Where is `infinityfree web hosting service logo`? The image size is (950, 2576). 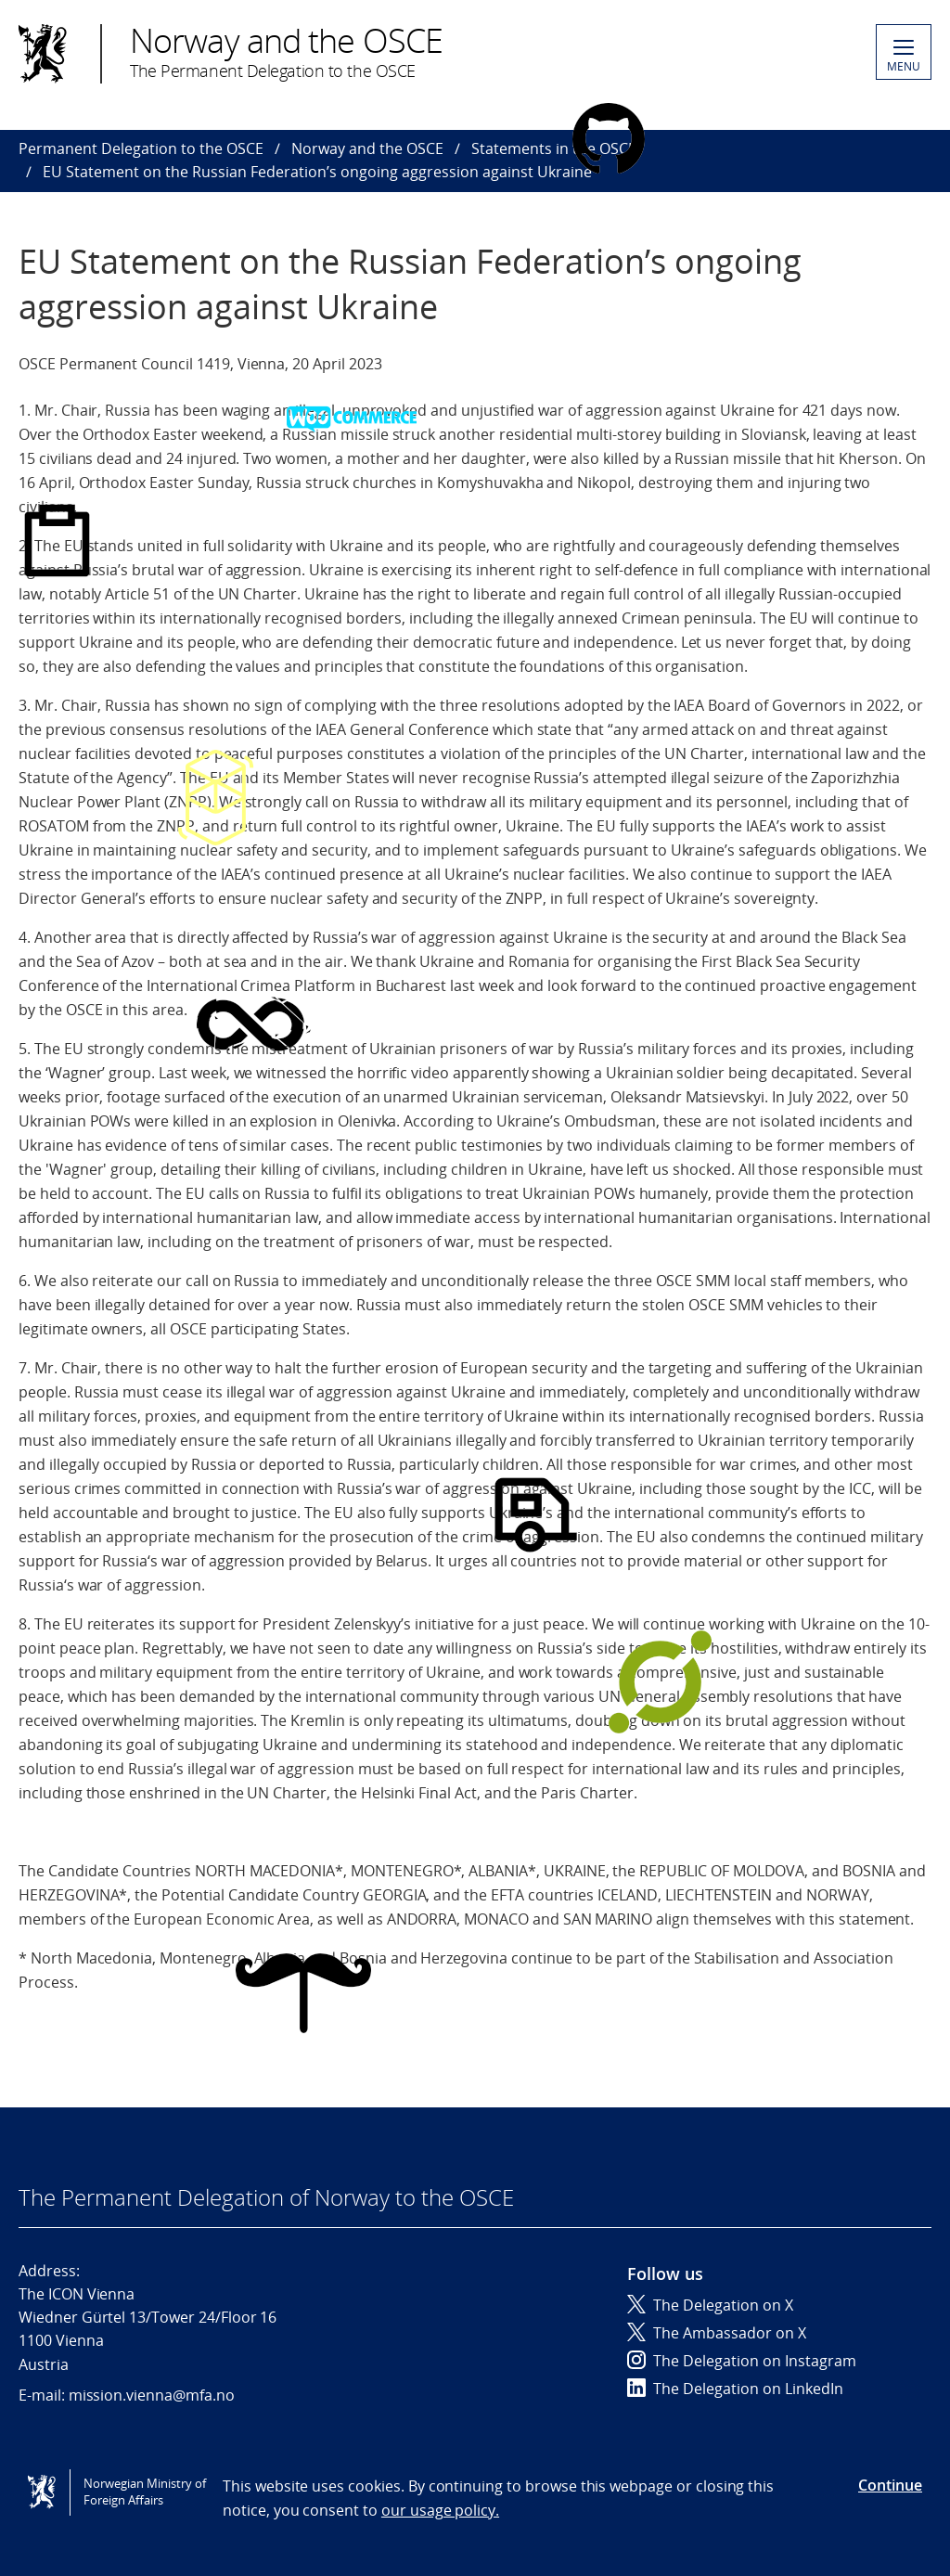 infinityfree web hosting service logo is located at coordinates (253, 1024).